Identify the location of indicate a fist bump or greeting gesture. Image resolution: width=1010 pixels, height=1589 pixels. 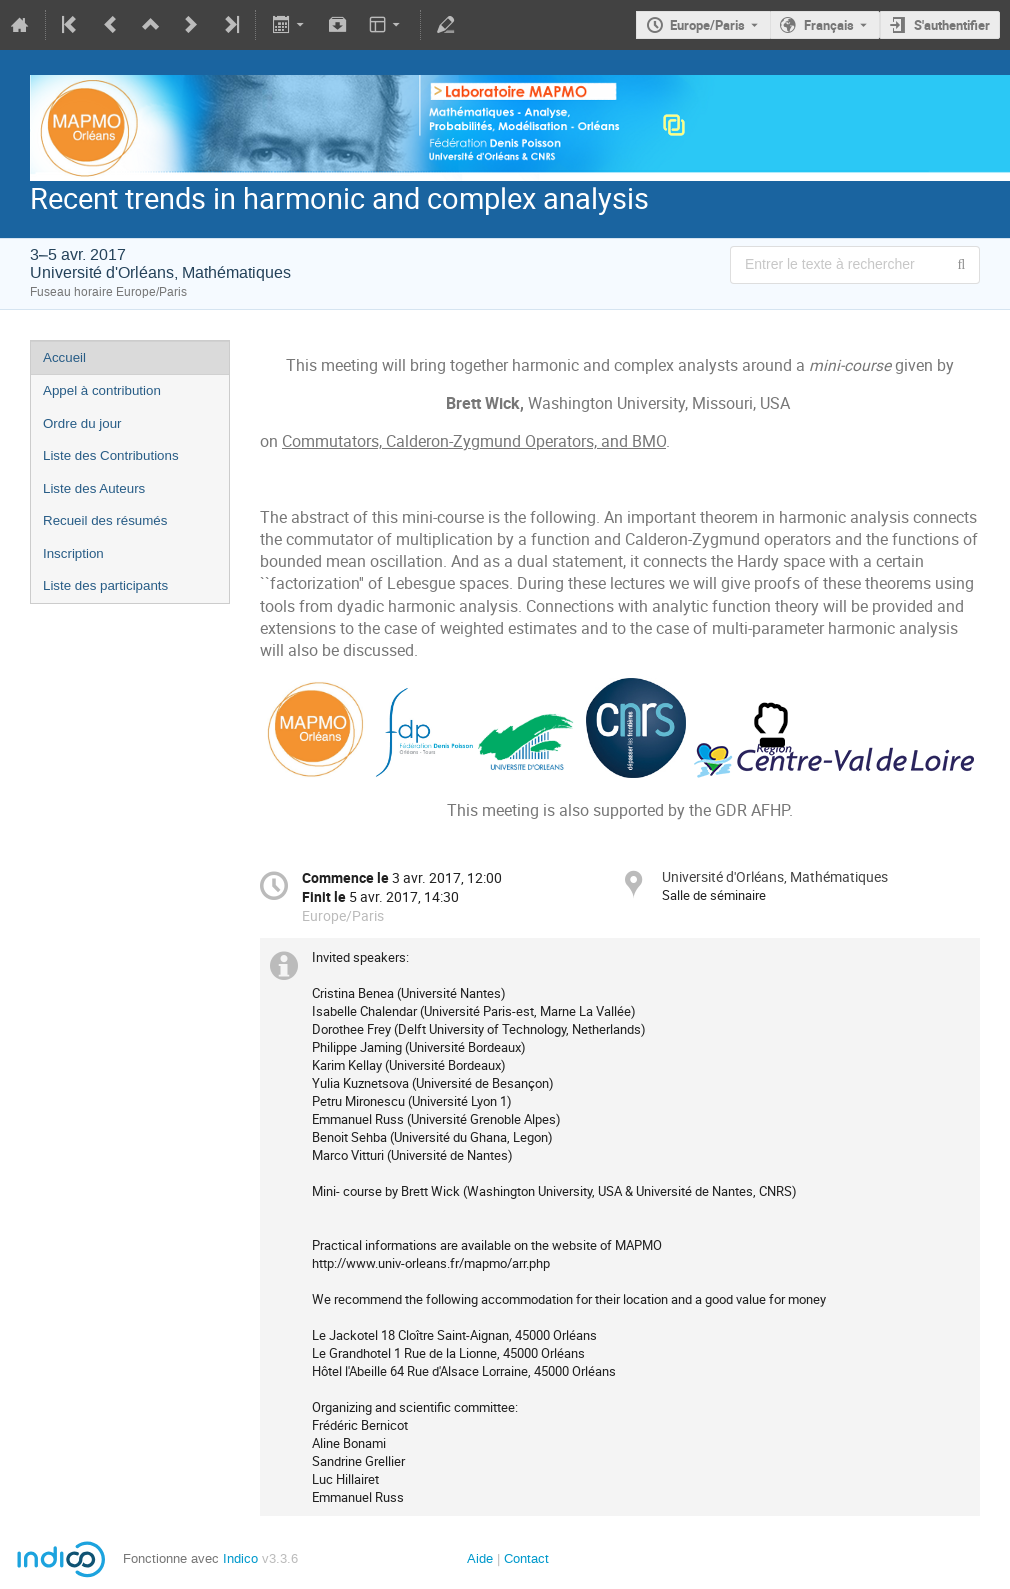
(771, 725).